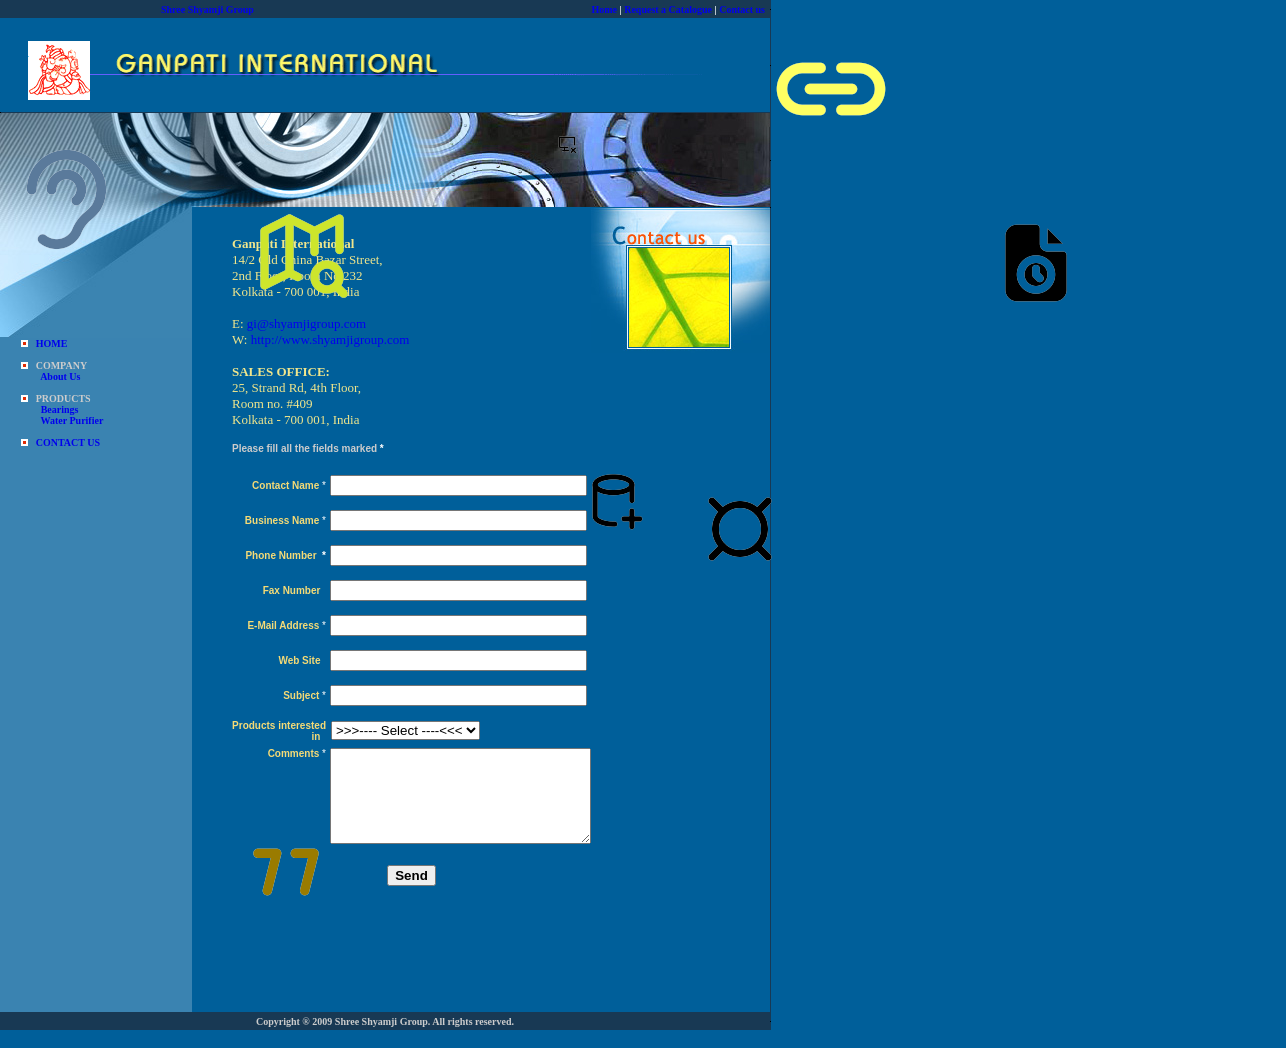 The image size is (1286, 1048). I want to click on enable audio or listening features, so click(61, 199).